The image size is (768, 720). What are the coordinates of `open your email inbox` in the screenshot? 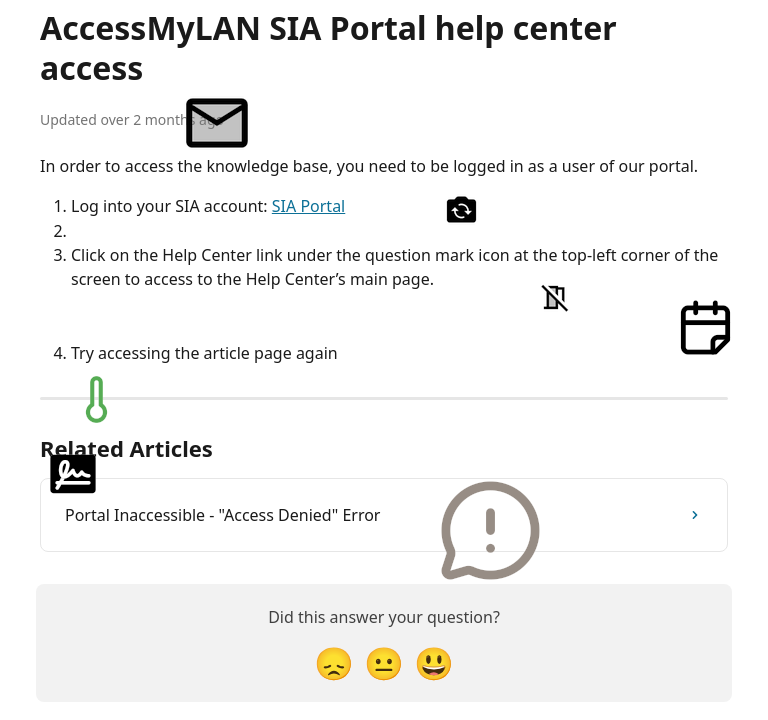 It's located at (217, 123).